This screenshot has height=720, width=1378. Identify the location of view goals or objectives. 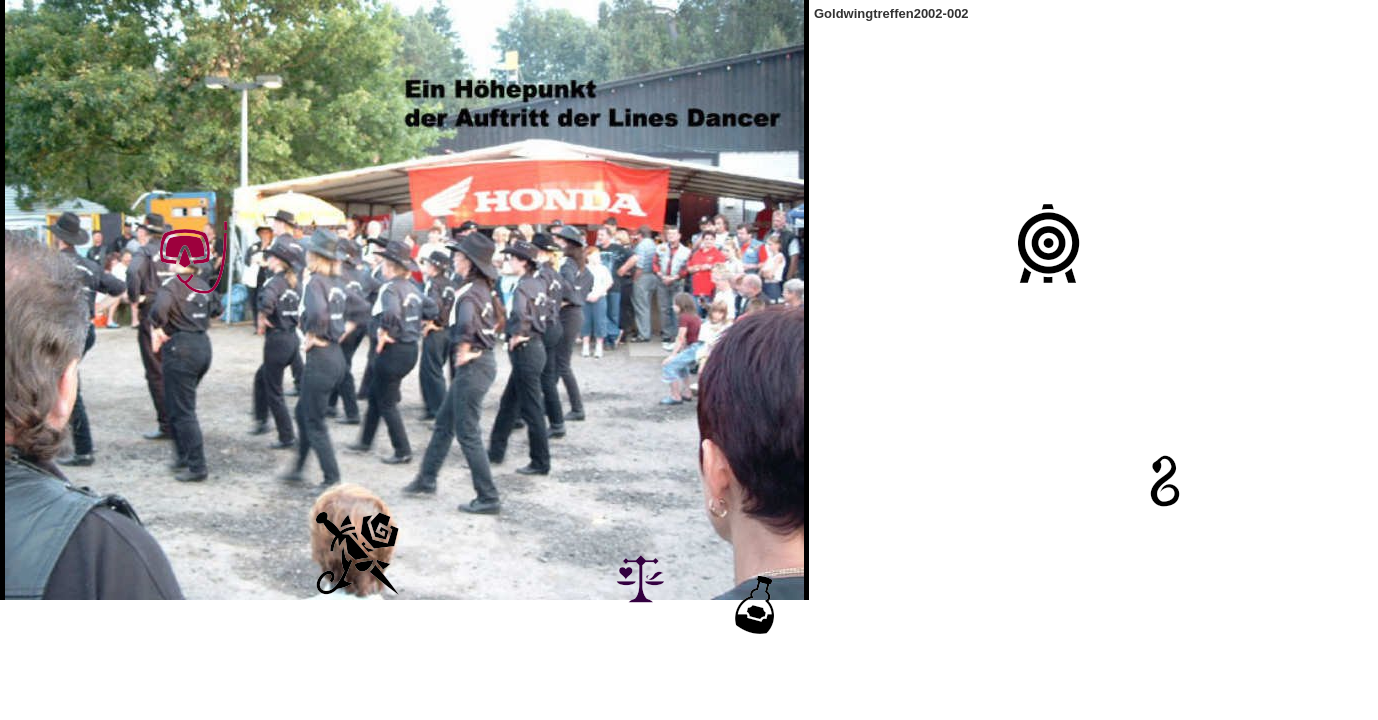
(1048, 243).